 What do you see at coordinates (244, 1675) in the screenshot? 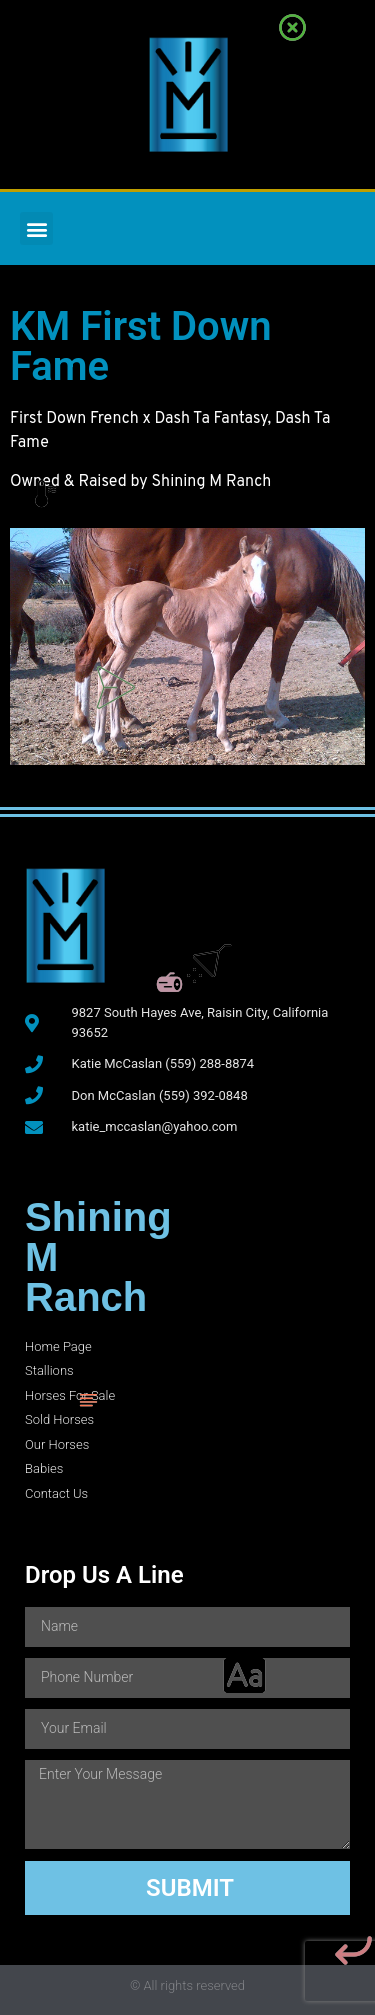
I see `change font size settings` at bounding box center [244, 1675].